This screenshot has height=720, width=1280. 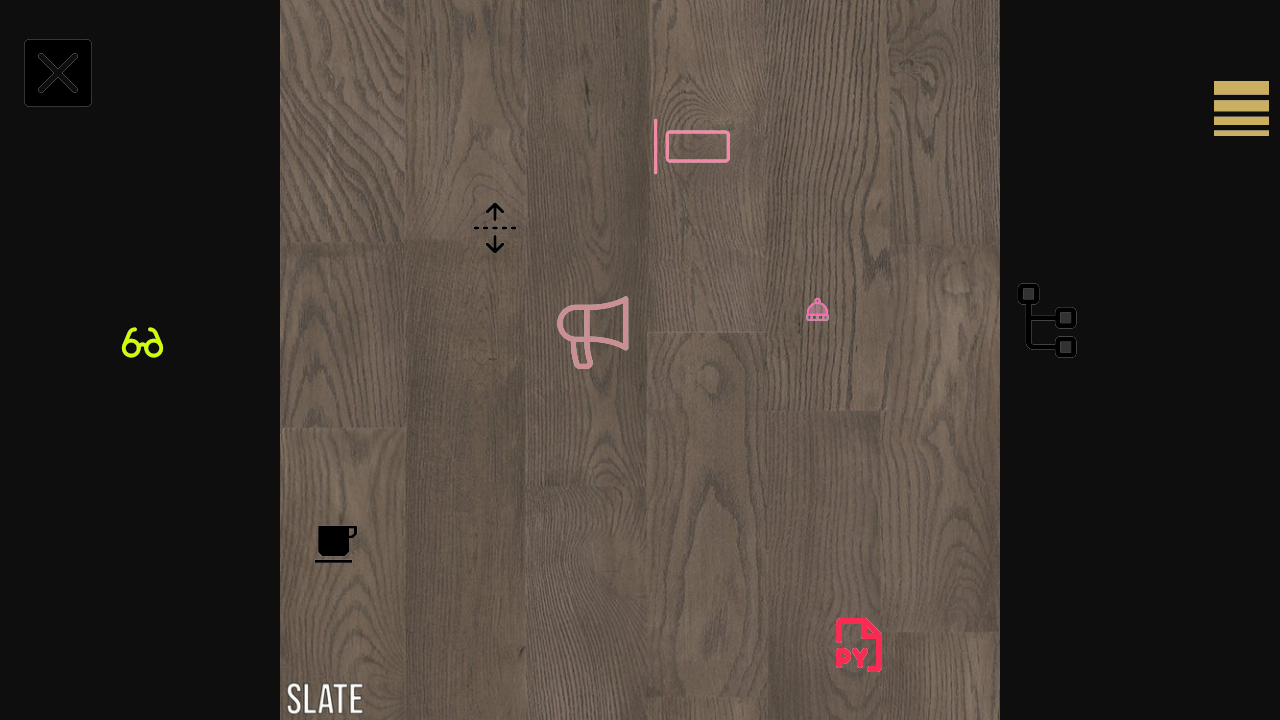 What do you see at coordinates (336, 545) in the screenshot?
I see `find nearby coffee shops or cafes` at bounding box center [336, 545].